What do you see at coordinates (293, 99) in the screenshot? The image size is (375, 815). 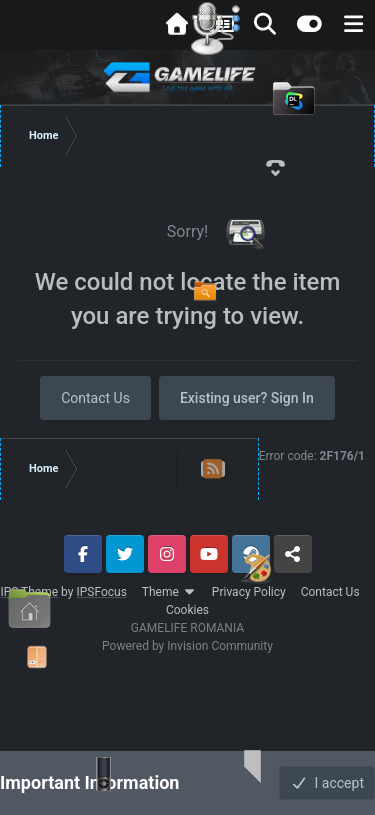 I see `open datalore project files folder` at bounding box center [293, 99].